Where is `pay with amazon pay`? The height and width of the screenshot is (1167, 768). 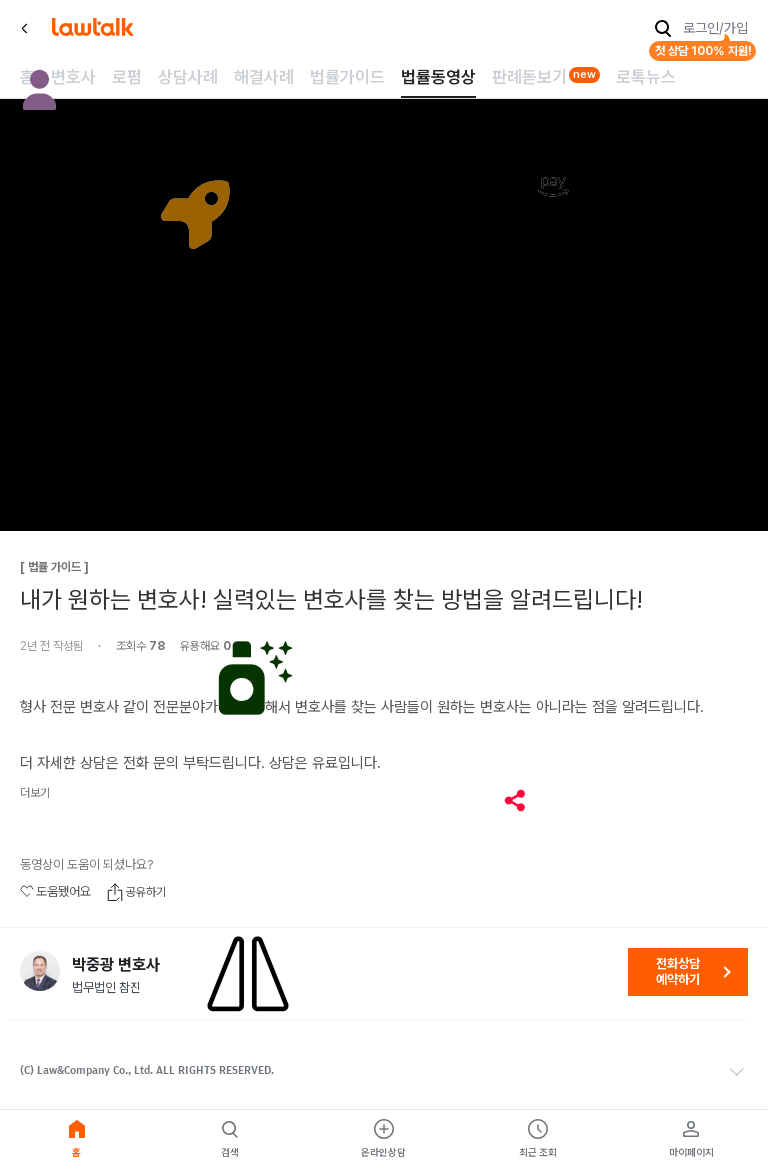
pay with amazon pay is located at coordinates (553, 187).